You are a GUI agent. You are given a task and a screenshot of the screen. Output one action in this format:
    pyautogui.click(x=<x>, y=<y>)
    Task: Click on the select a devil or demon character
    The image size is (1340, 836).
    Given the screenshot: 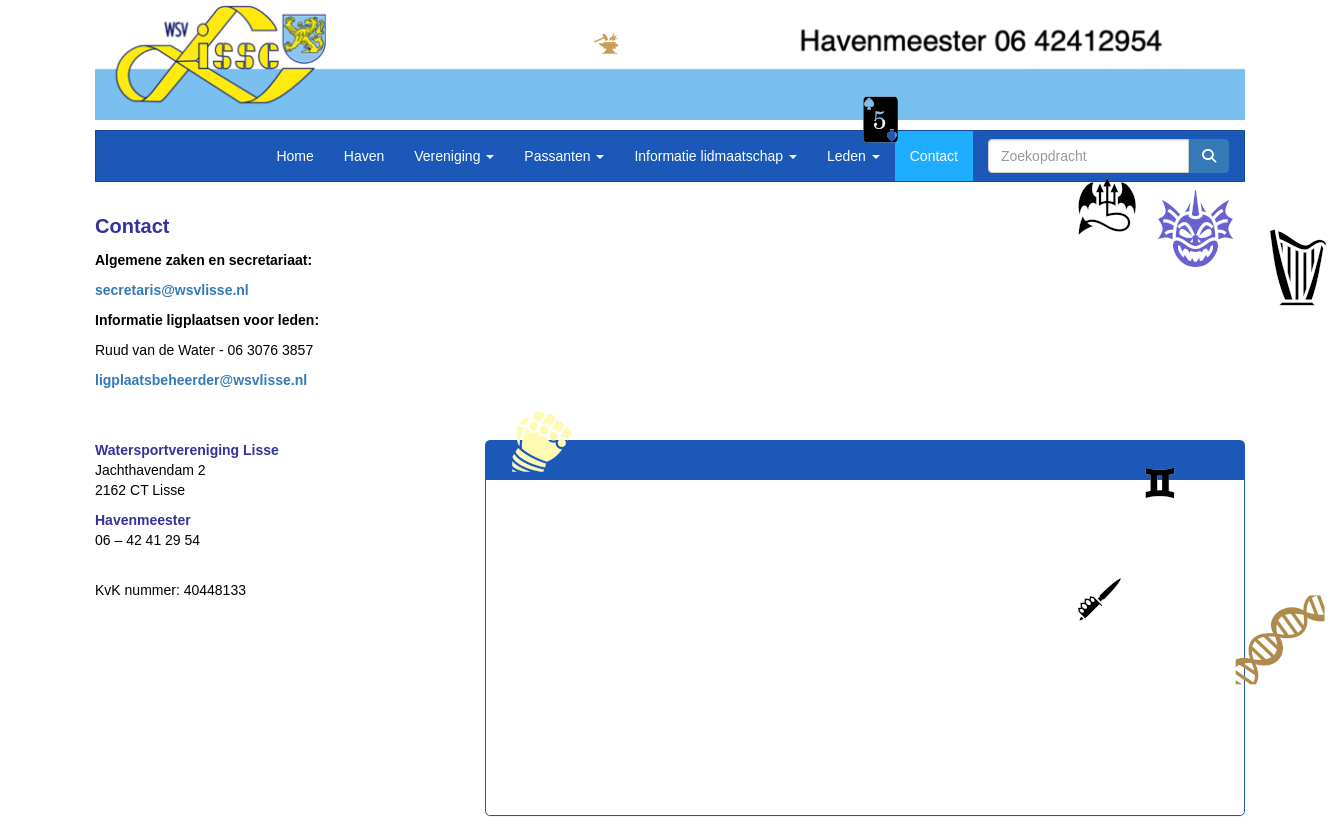 What is the action you would take?
    pyautogui.click(x=1107, y=206)
    